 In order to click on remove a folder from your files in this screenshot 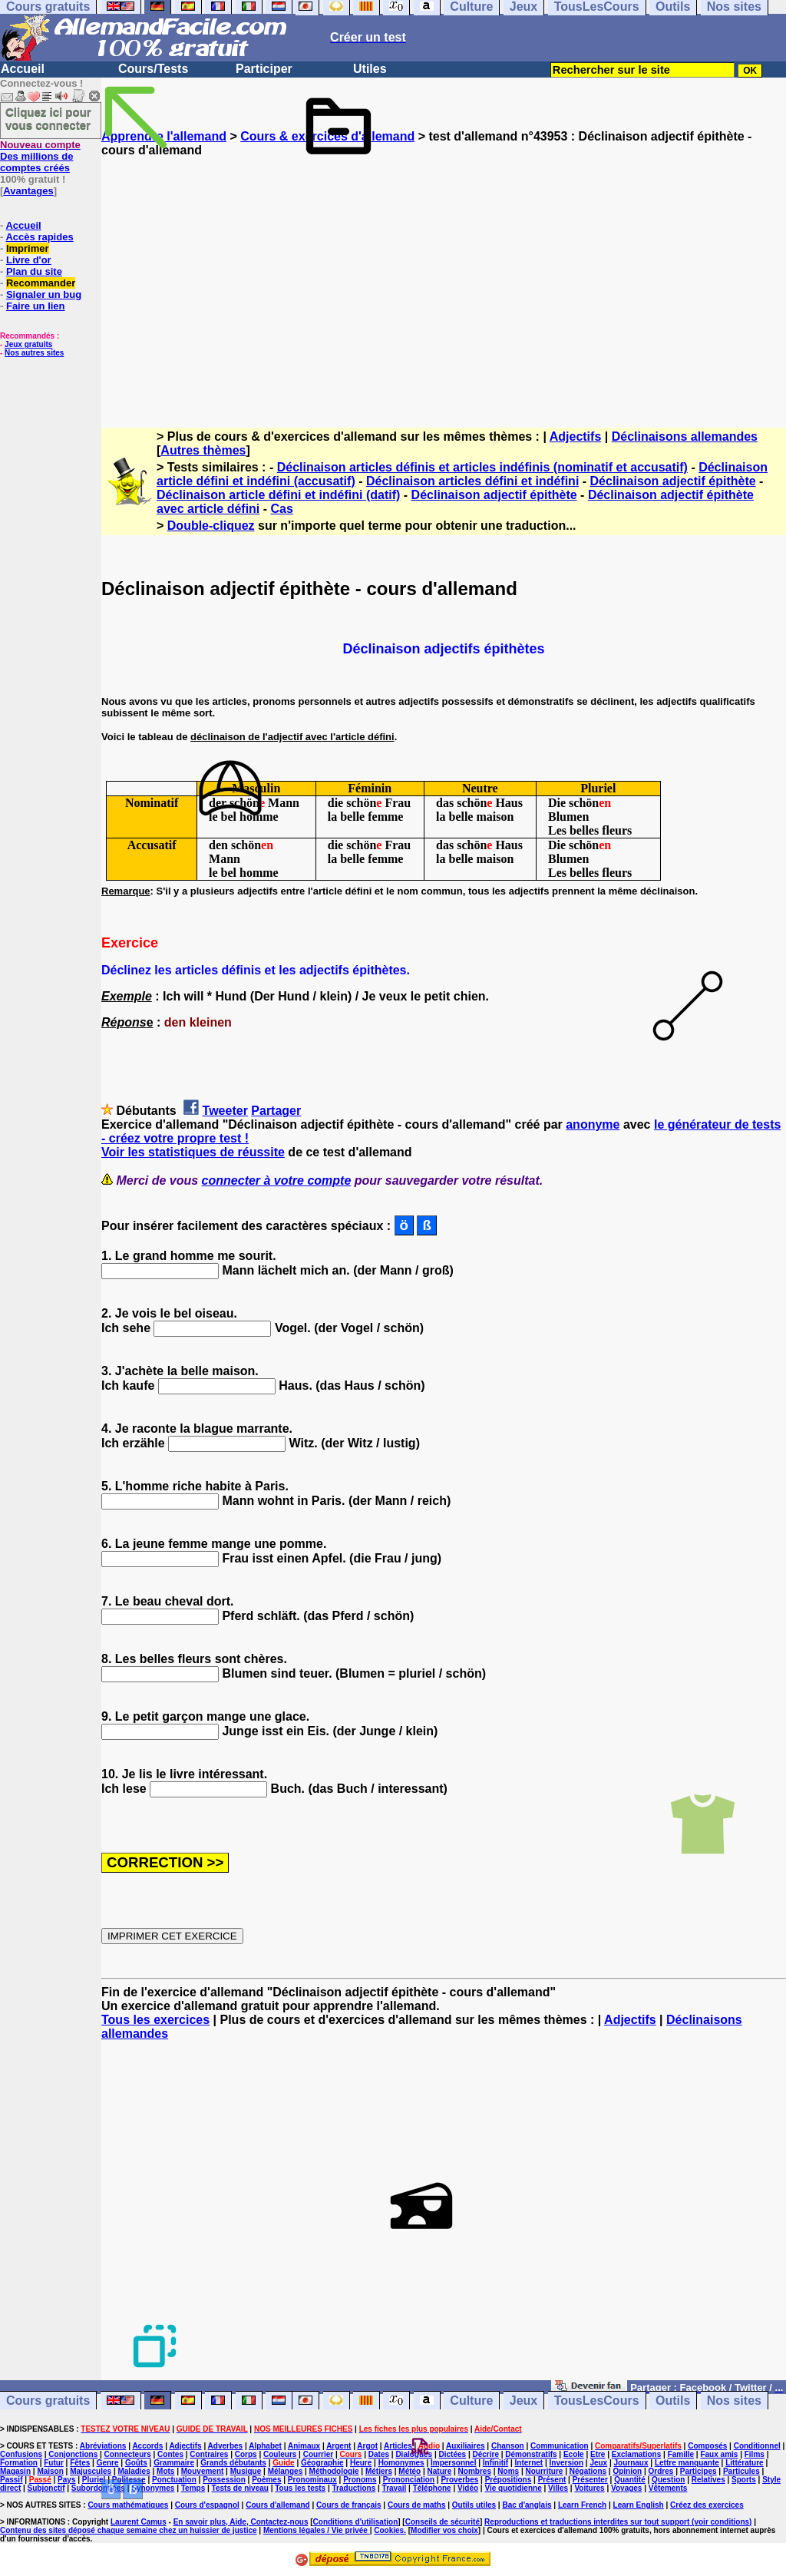, I will do `click(339, 127)`.